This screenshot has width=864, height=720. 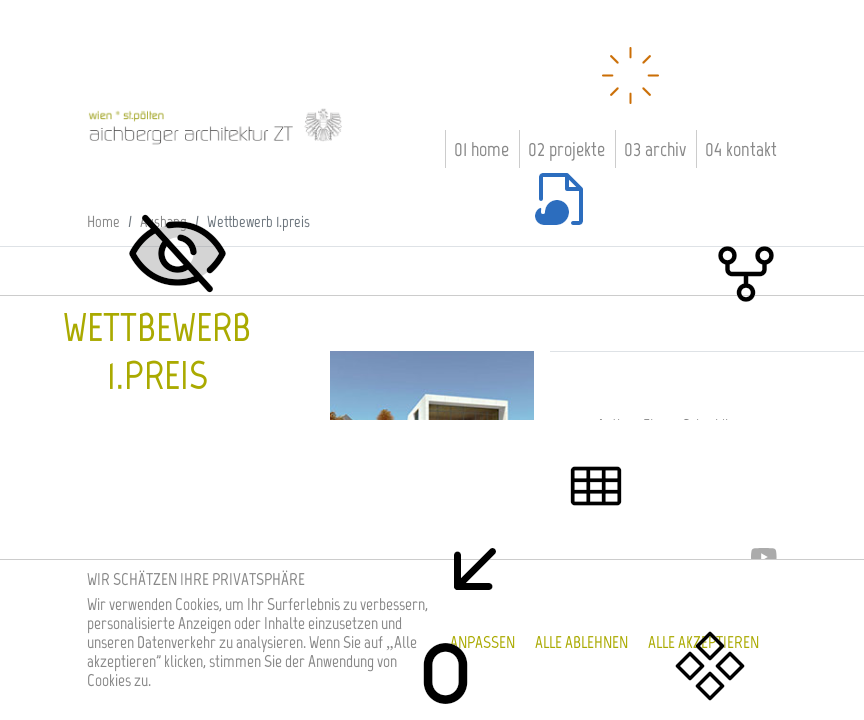 I want to click on view all apps or menu options, so click(x=596, y=486).